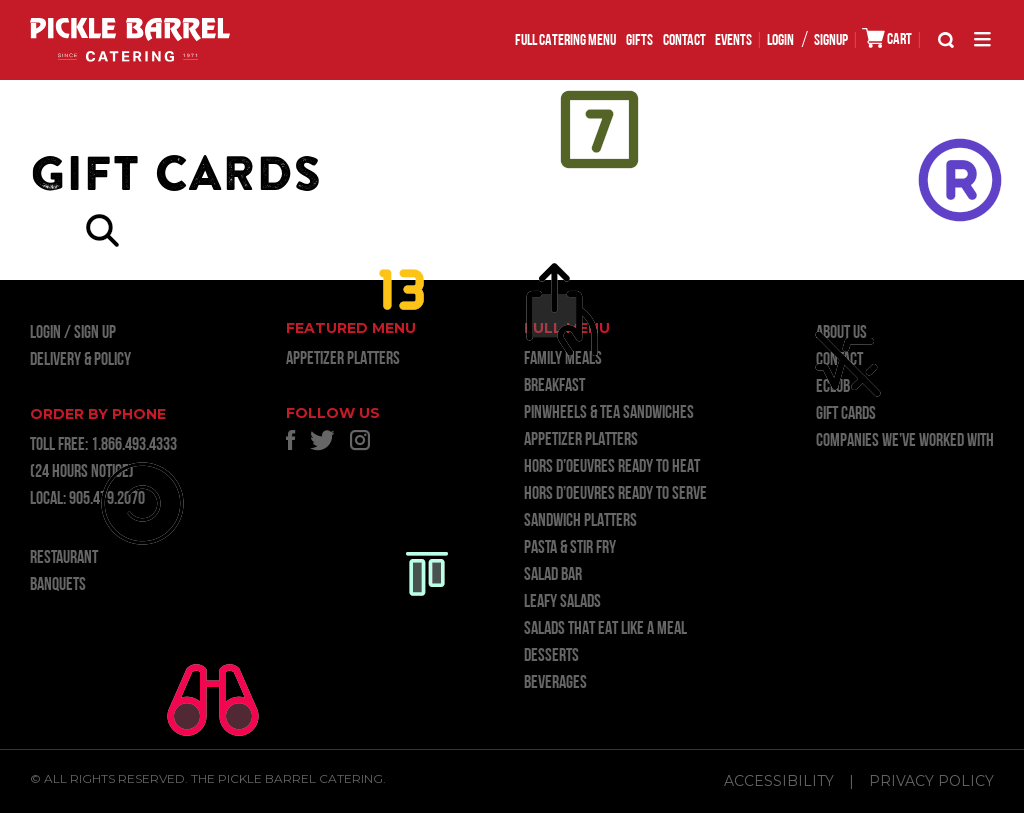 Image resolution: width=1024 pixels, height=813 pixels. What do you see at coordinates (399, 289) in the screenshot?
I see `indicates 13 unread notifications or items` at bounding box center [399, 289].